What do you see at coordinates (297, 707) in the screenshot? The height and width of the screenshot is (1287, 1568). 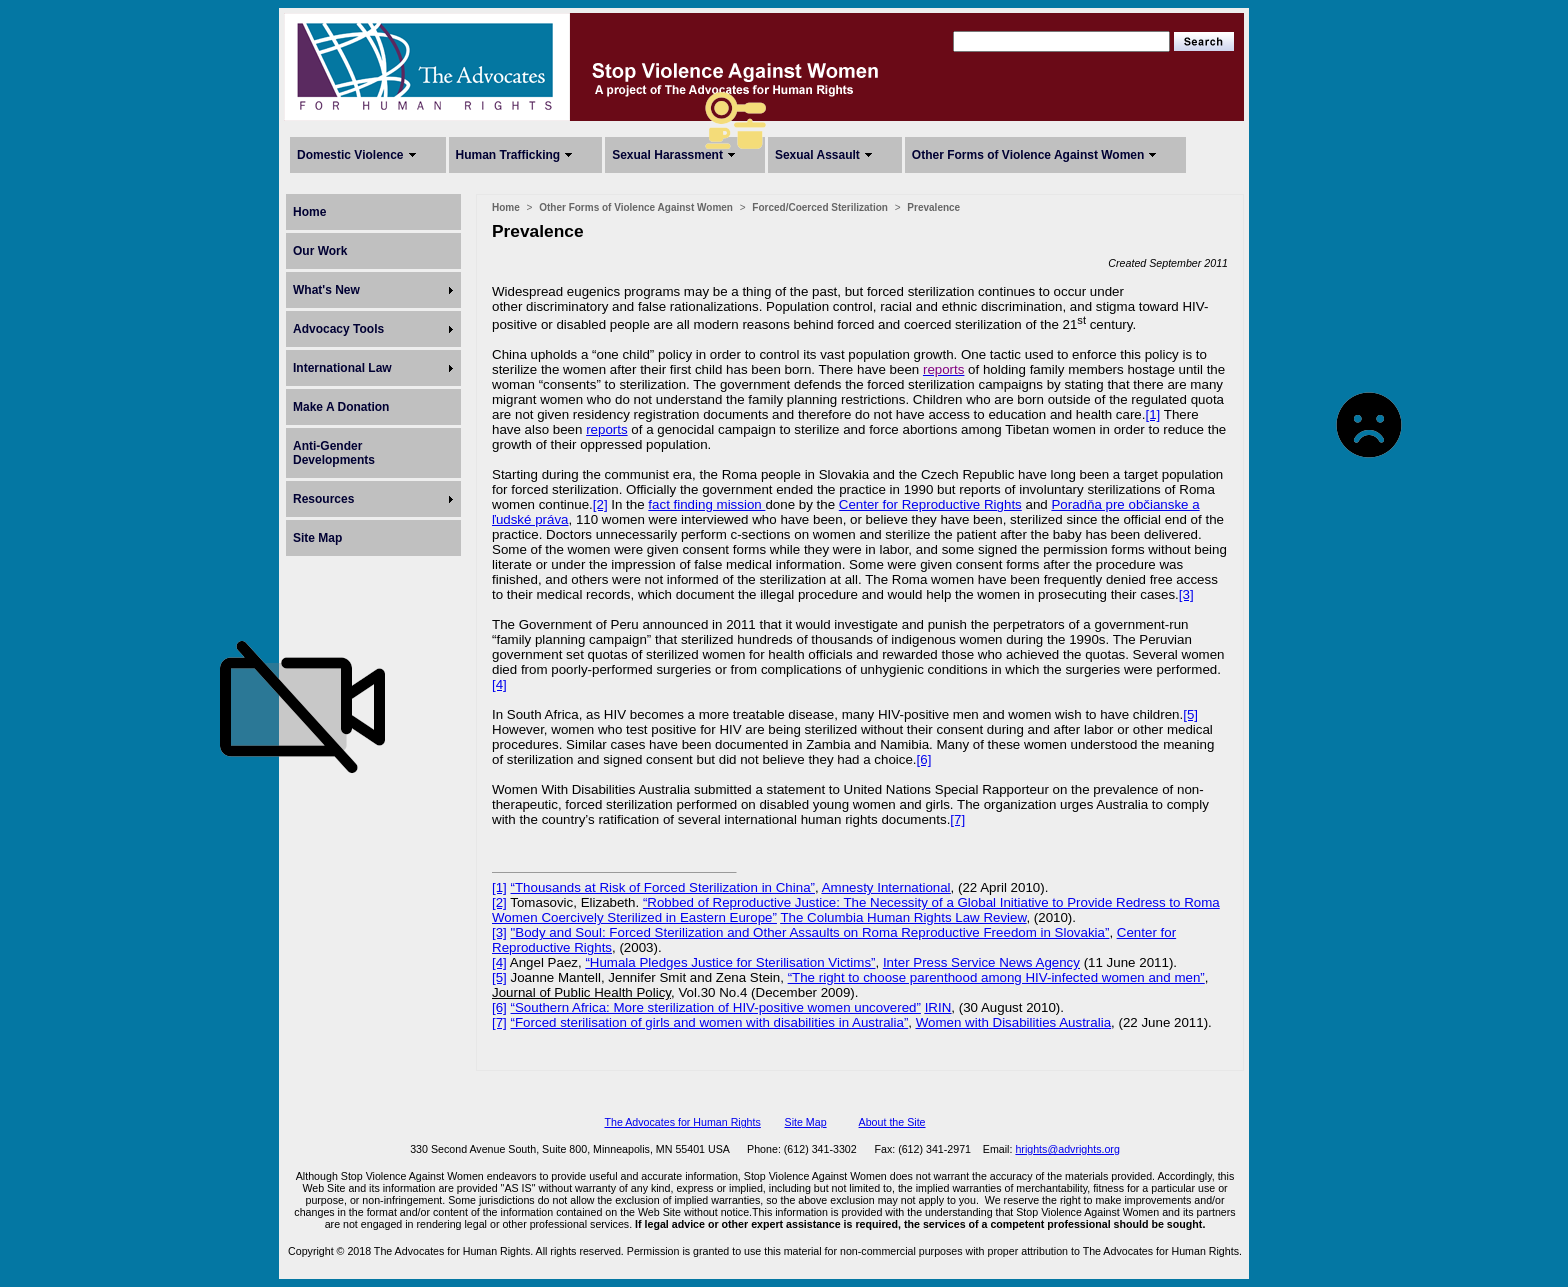 I see `turn off camera or disable video` at bounding box center [297, 707].